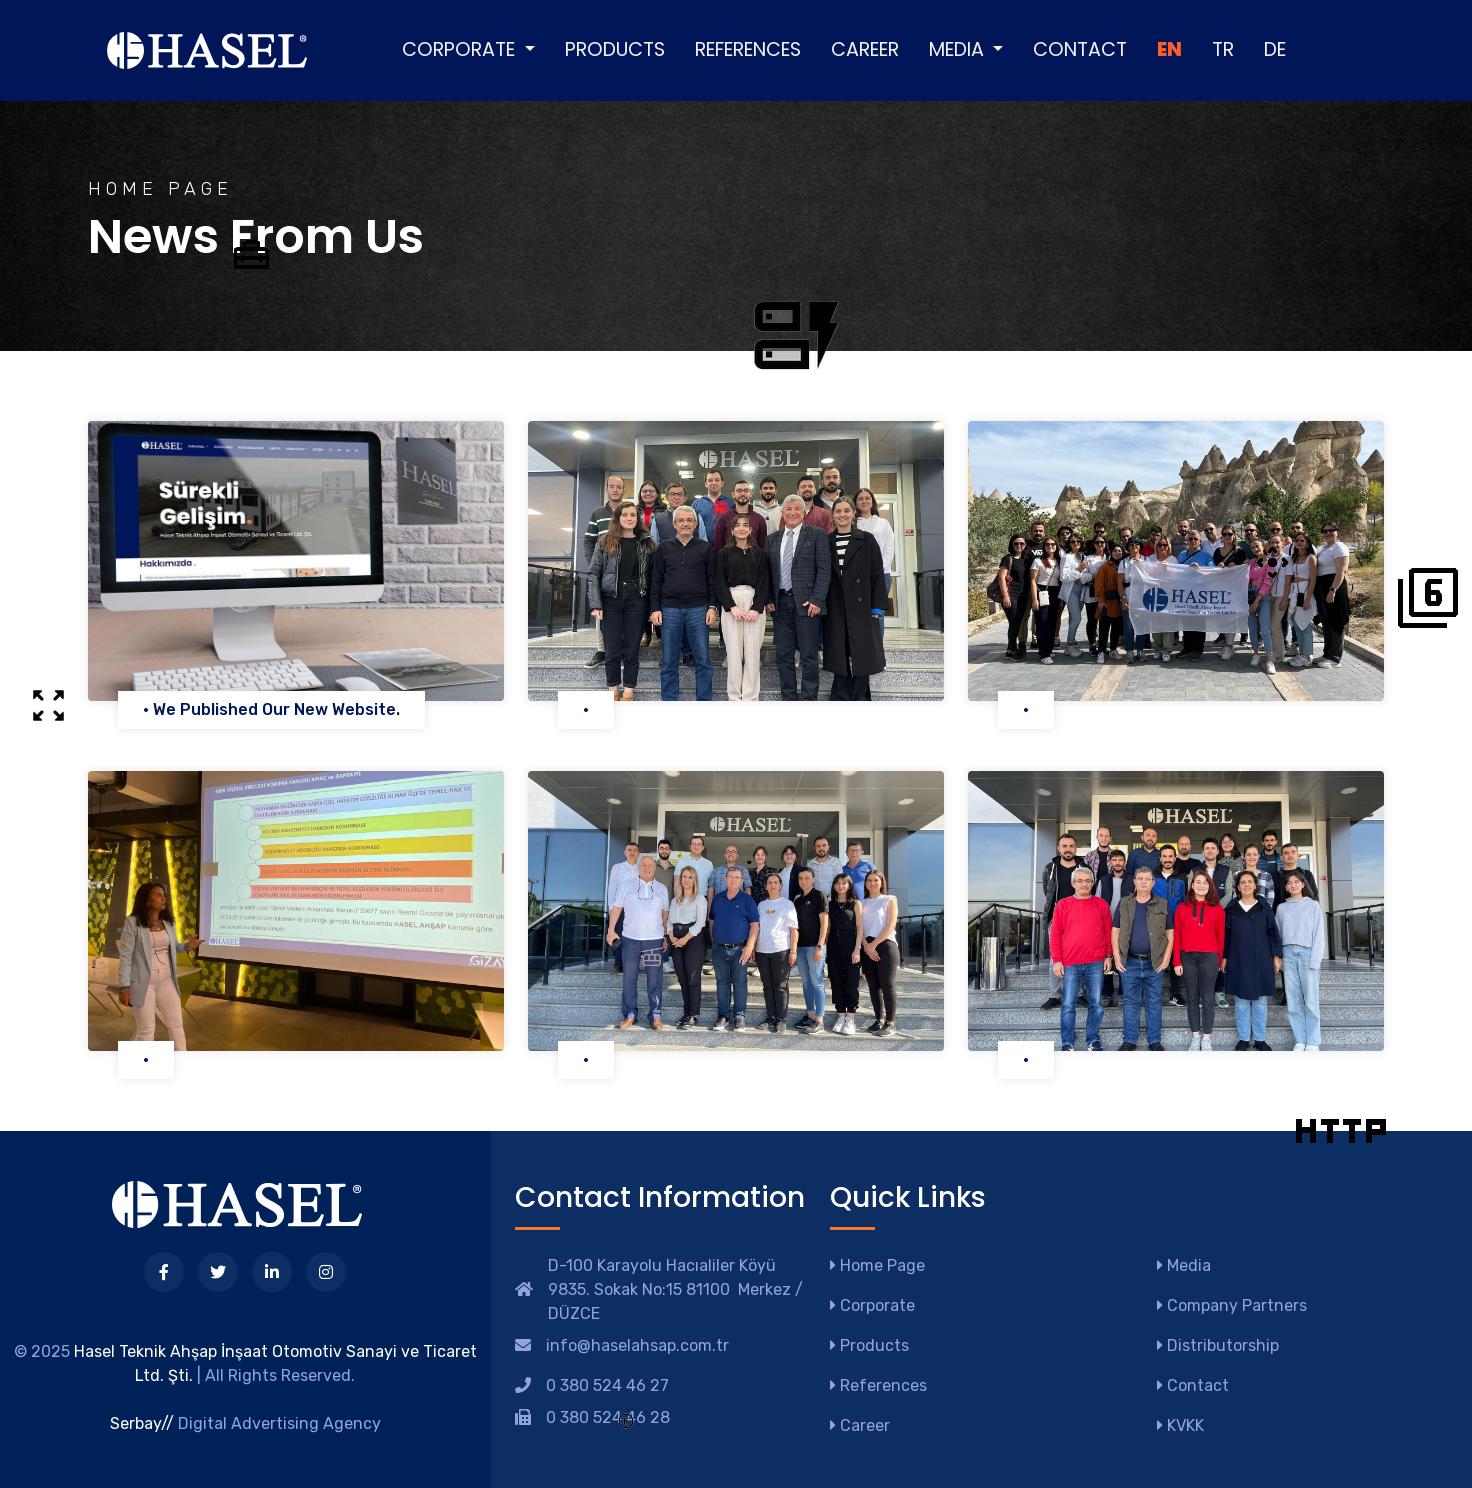 This screenshot has height=1488, width=1472. I want to click on access cable car or gondola transit options, so click(652, 957).